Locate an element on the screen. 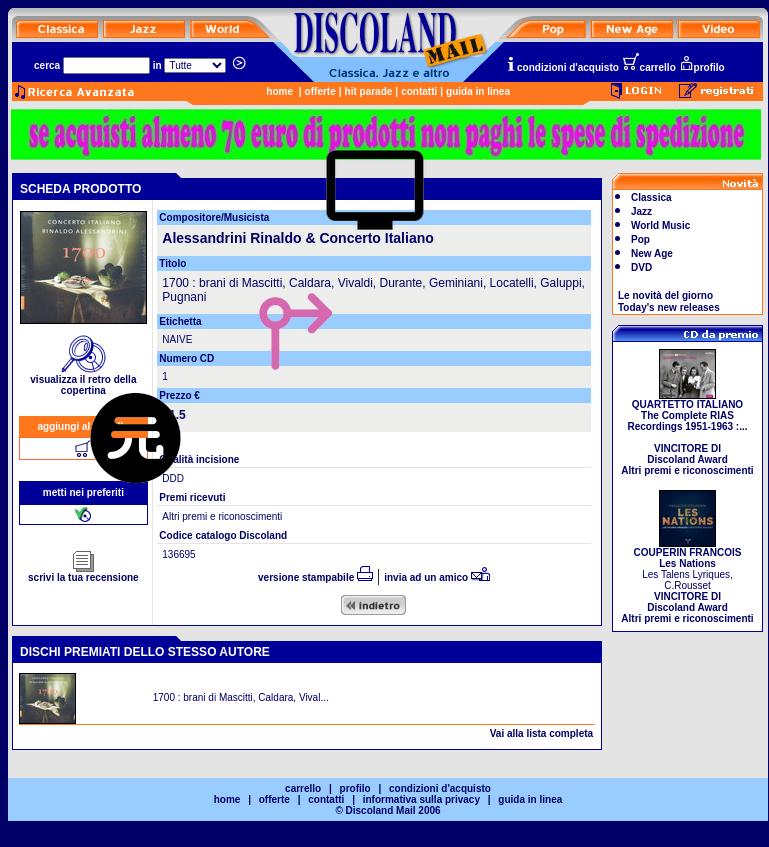 The image size is (769, 847). chinese yuan currency indicator is located at coordinates (135, 441).